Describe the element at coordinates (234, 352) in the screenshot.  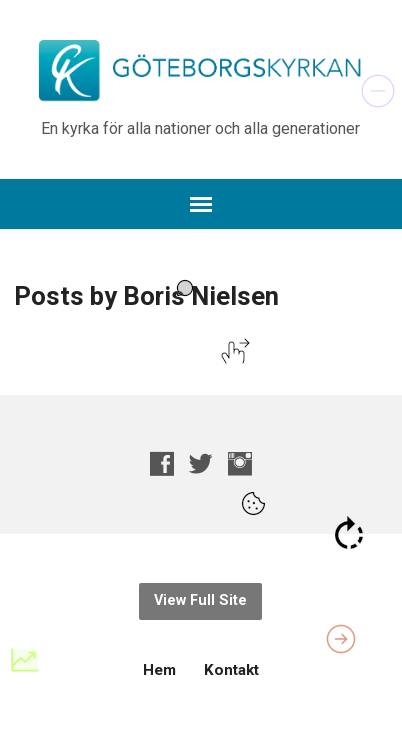
I see `swipe right to continue or proceed` at that location.